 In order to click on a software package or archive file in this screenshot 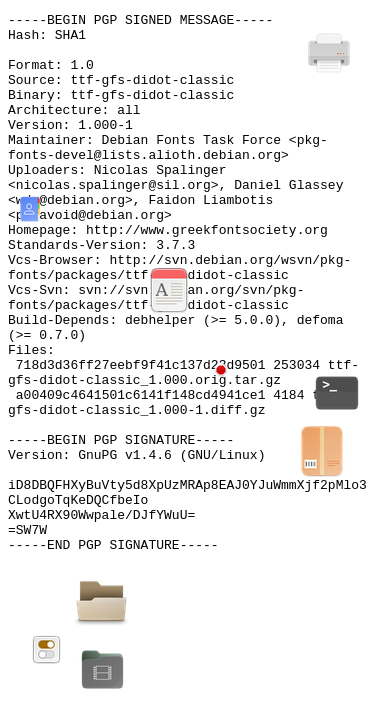, I will do `click(322, 451)`.